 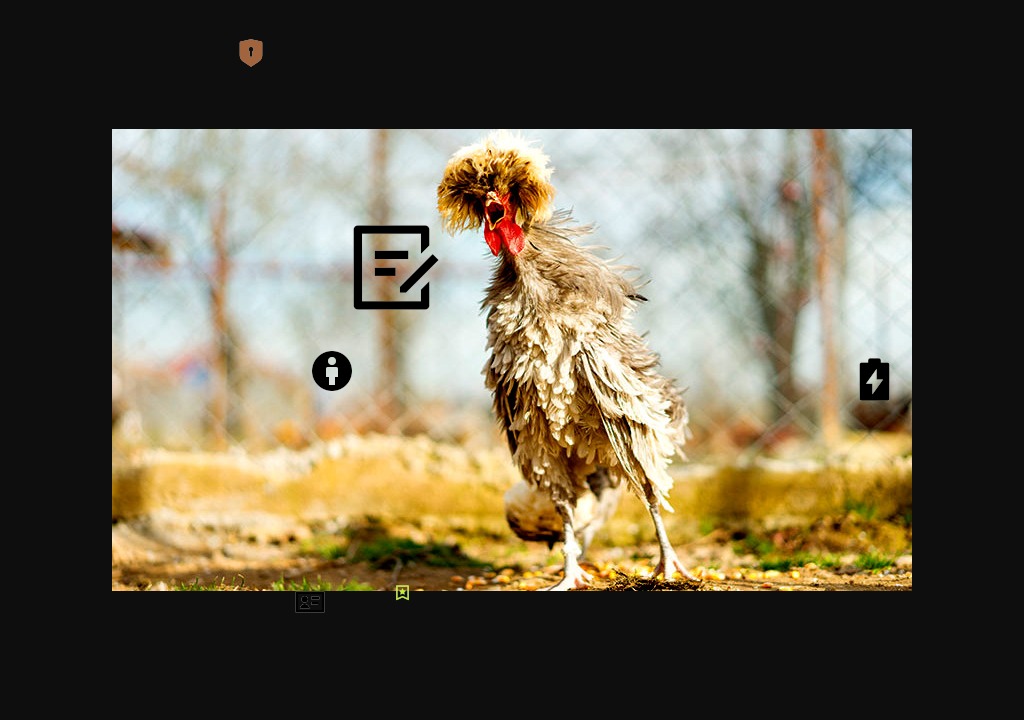 I want to click on indicates content requiring attribution under creative commons license, so click(x=332, y=371).